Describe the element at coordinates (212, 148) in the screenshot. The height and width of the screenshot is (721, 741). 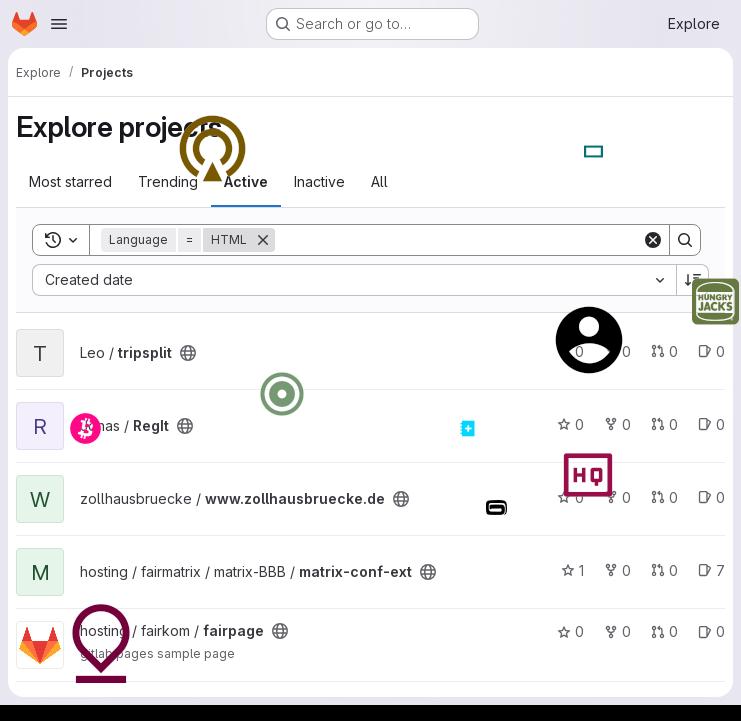
I see `enable GPS or location tracking` at that location.